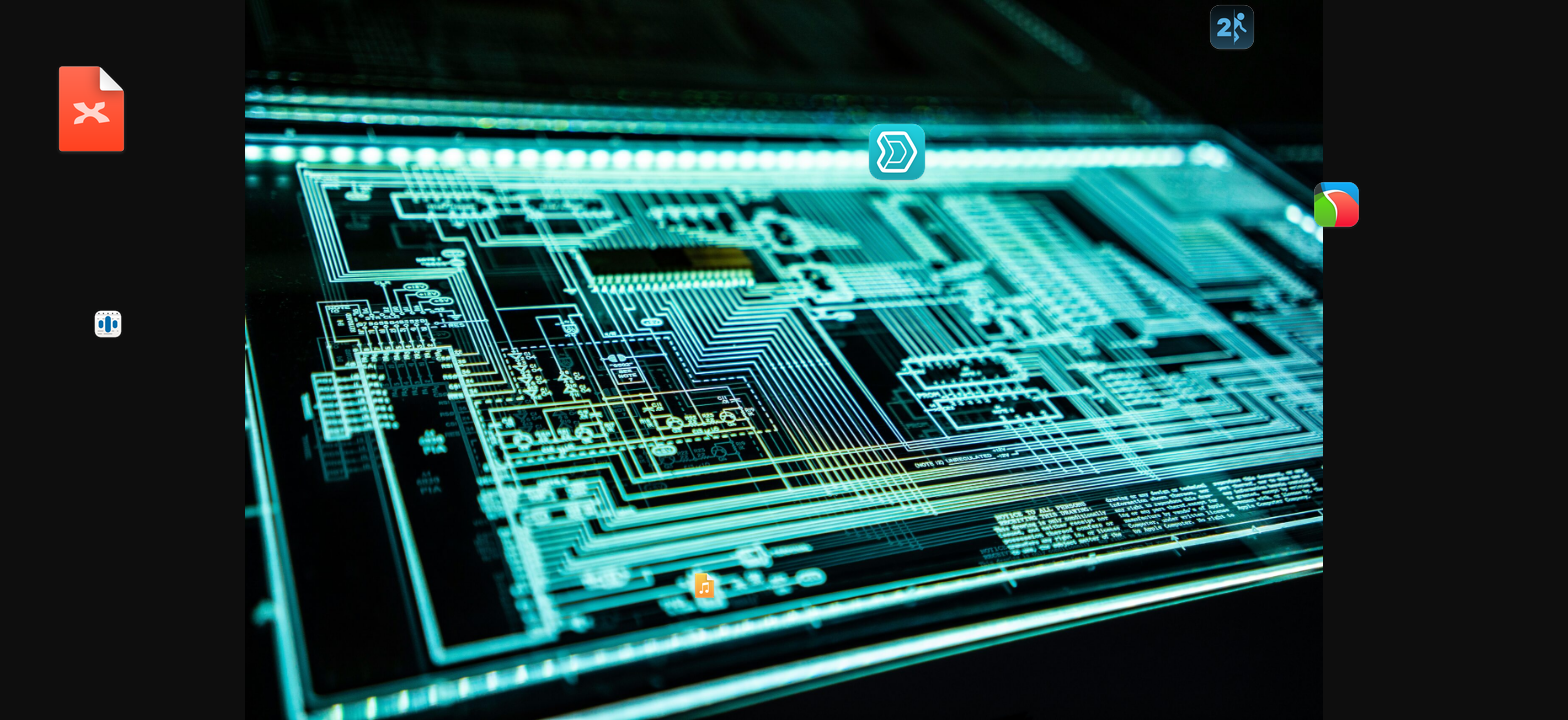 The image size is (1568, 720). I want to click on launch portal 2 game, so click(1232, 27).